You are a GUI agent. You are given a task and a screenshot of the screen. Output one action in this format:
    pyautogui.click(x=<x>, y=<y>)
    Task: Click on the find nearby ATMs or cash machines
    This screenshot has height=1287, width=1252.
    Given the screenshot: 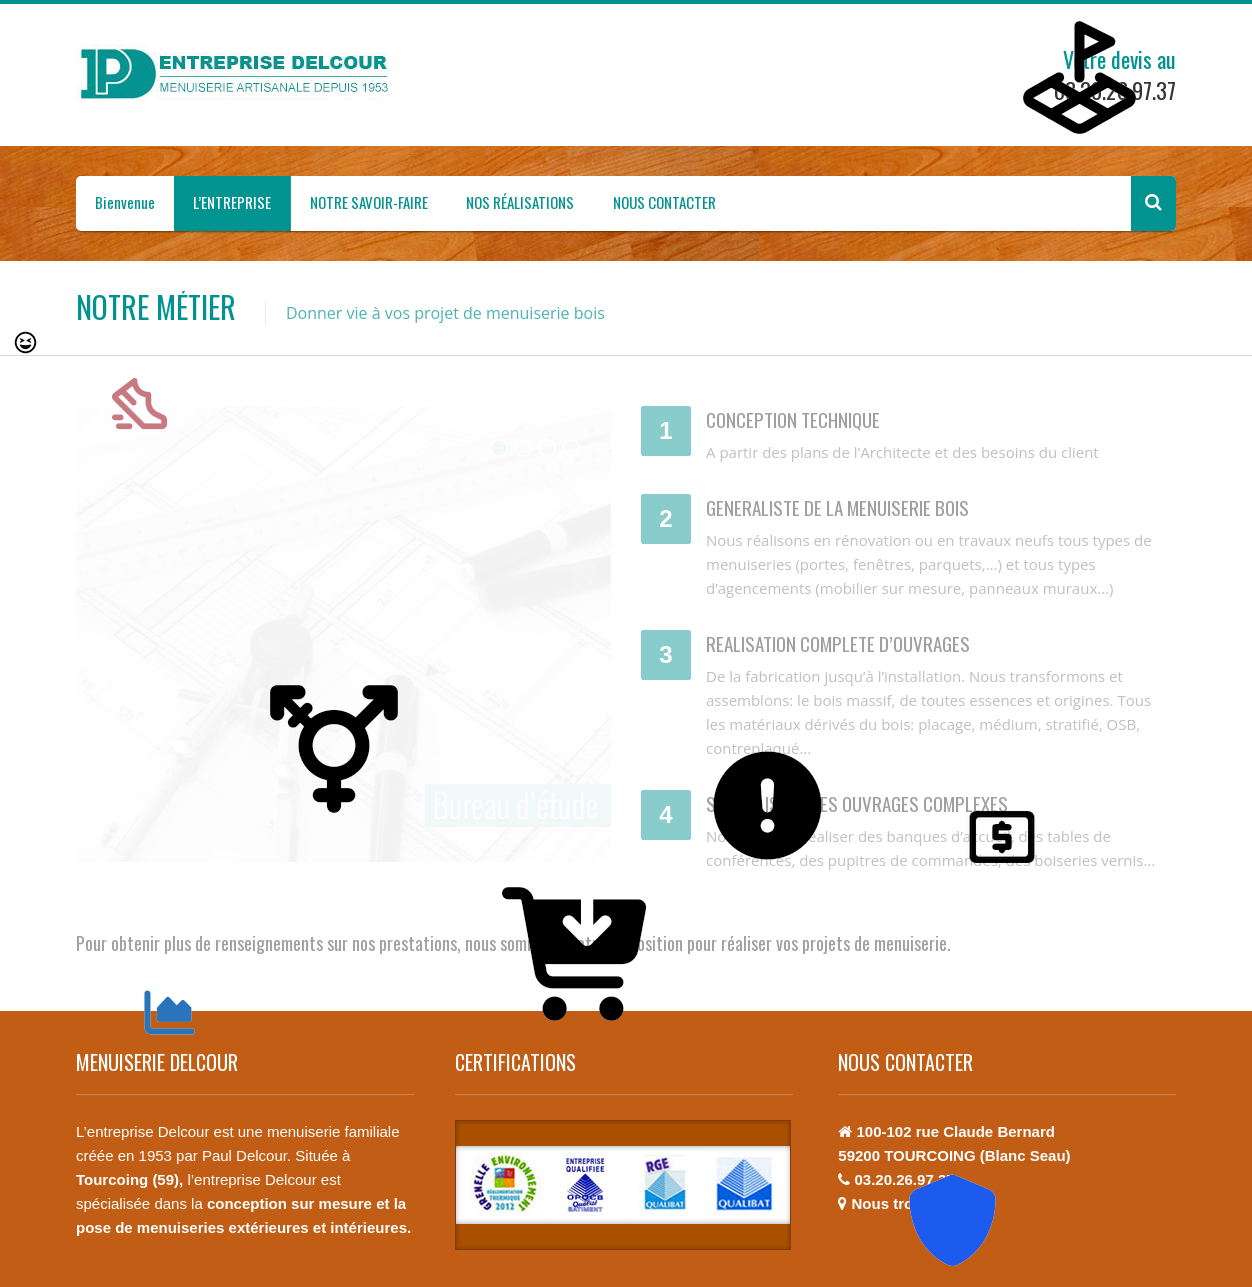 What is the action you would take?
    pyautogui.click(x=1002, y=837)
    